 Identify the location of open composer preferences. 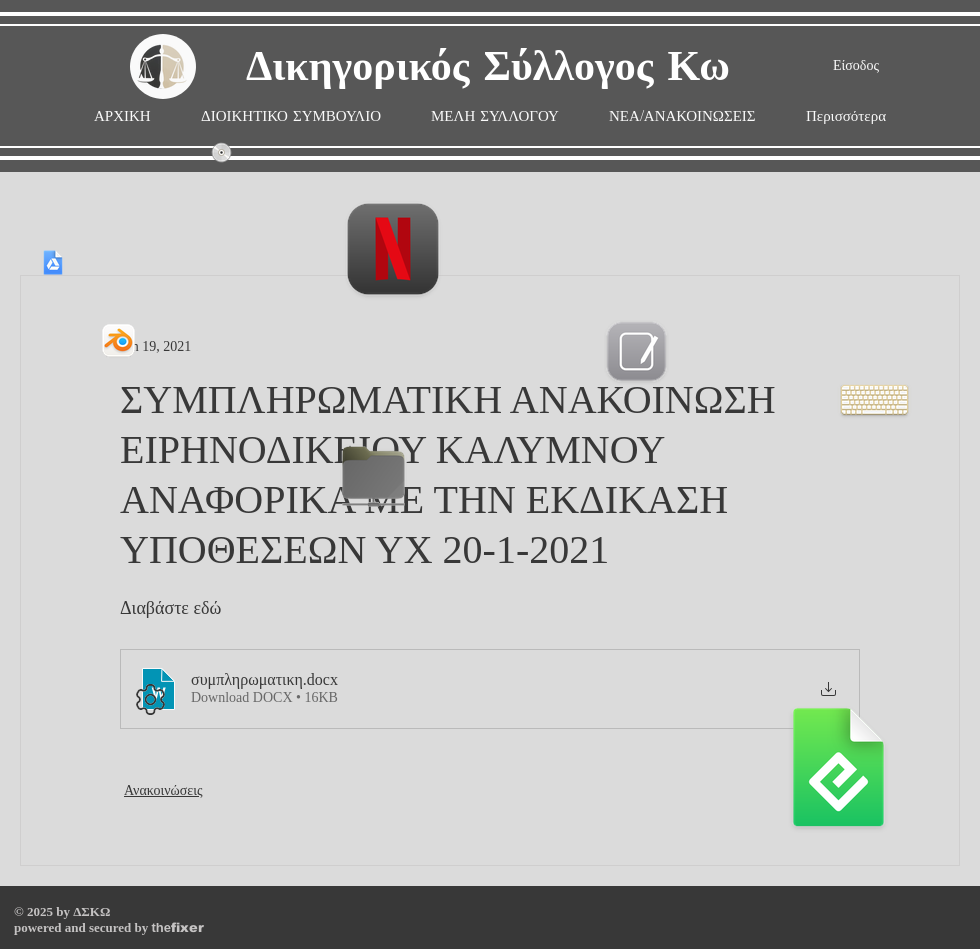
(636, 352).